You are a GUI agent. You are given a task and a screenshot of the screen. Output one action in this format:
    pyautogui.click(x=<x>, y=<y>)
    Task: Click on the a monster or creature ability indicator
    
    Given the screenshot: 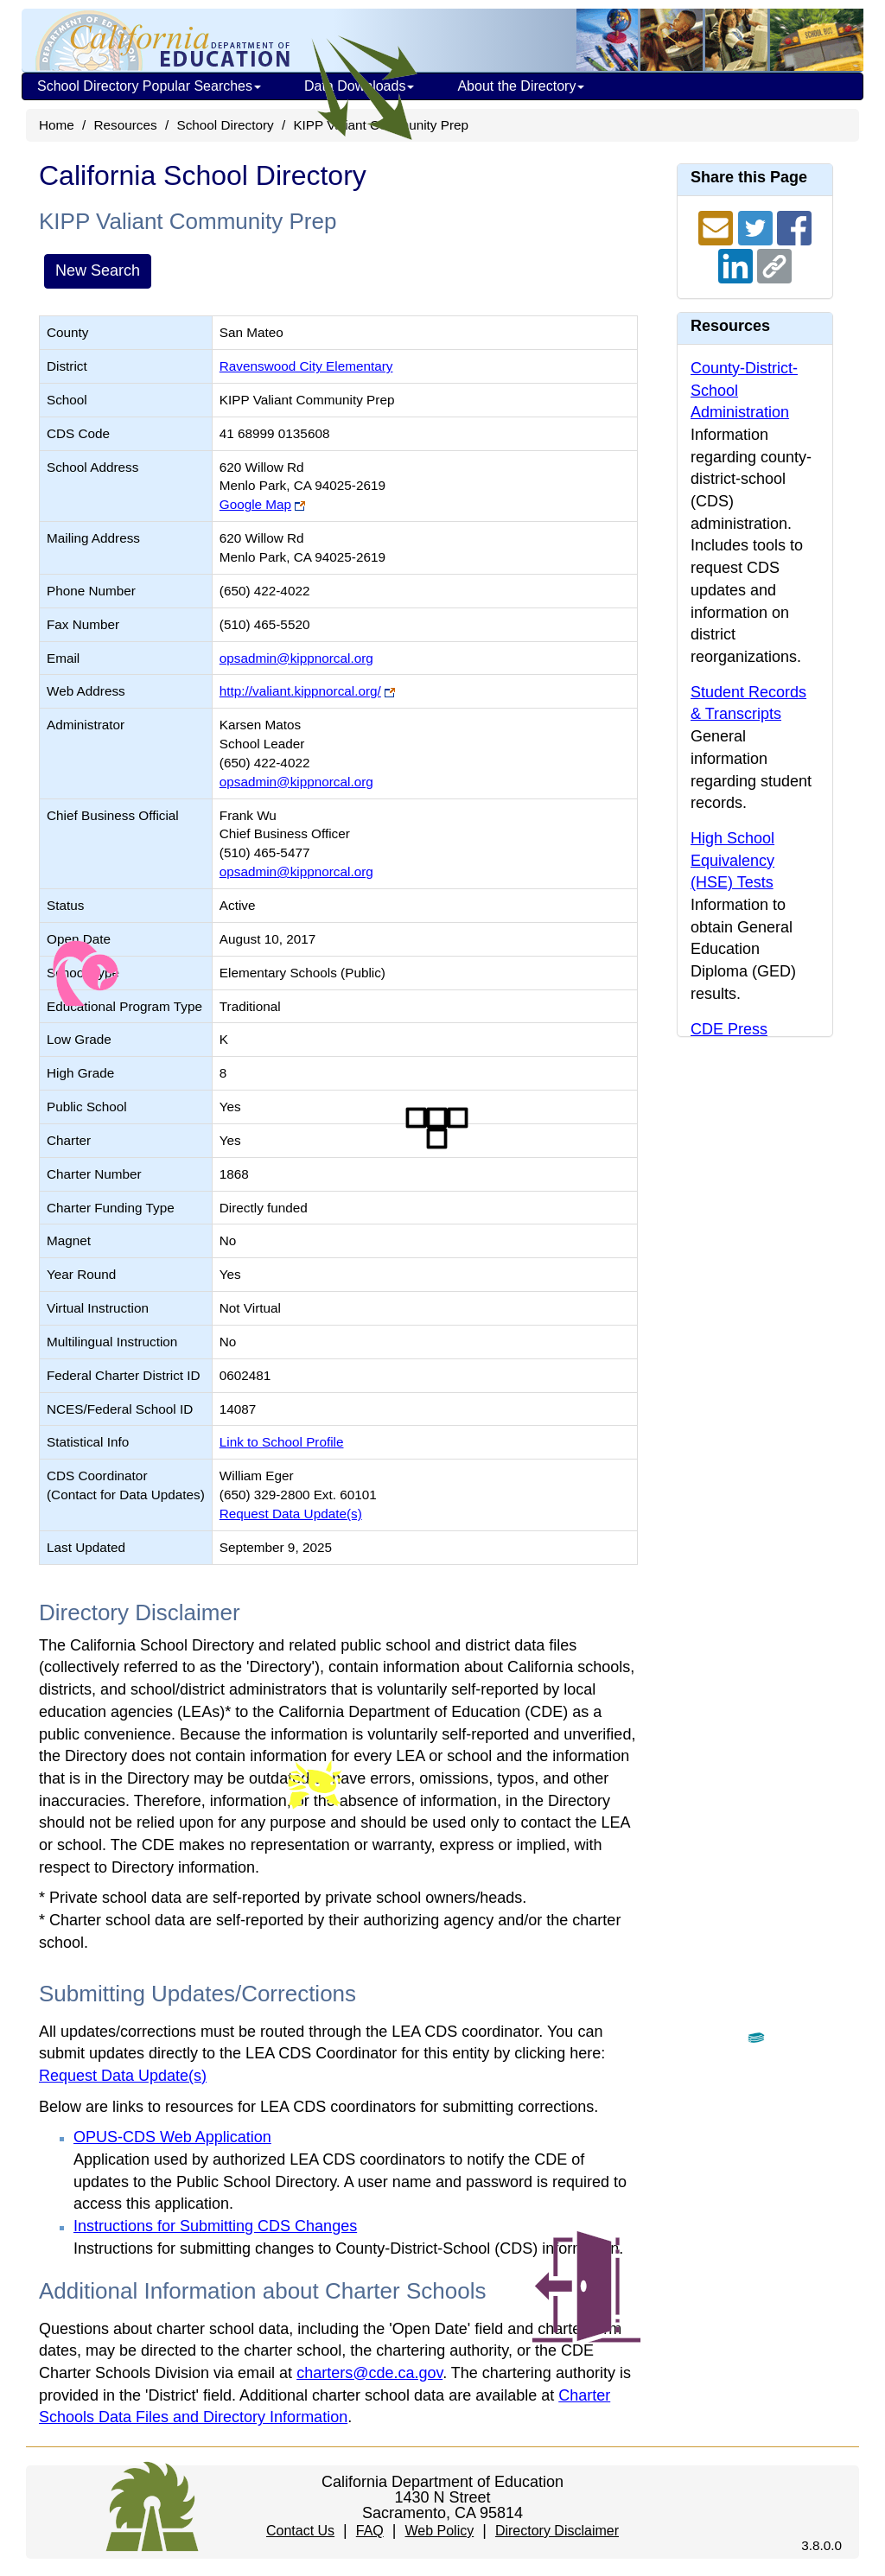 What is the action you would take?
    pyautogui.click(x=86, y=973)
    